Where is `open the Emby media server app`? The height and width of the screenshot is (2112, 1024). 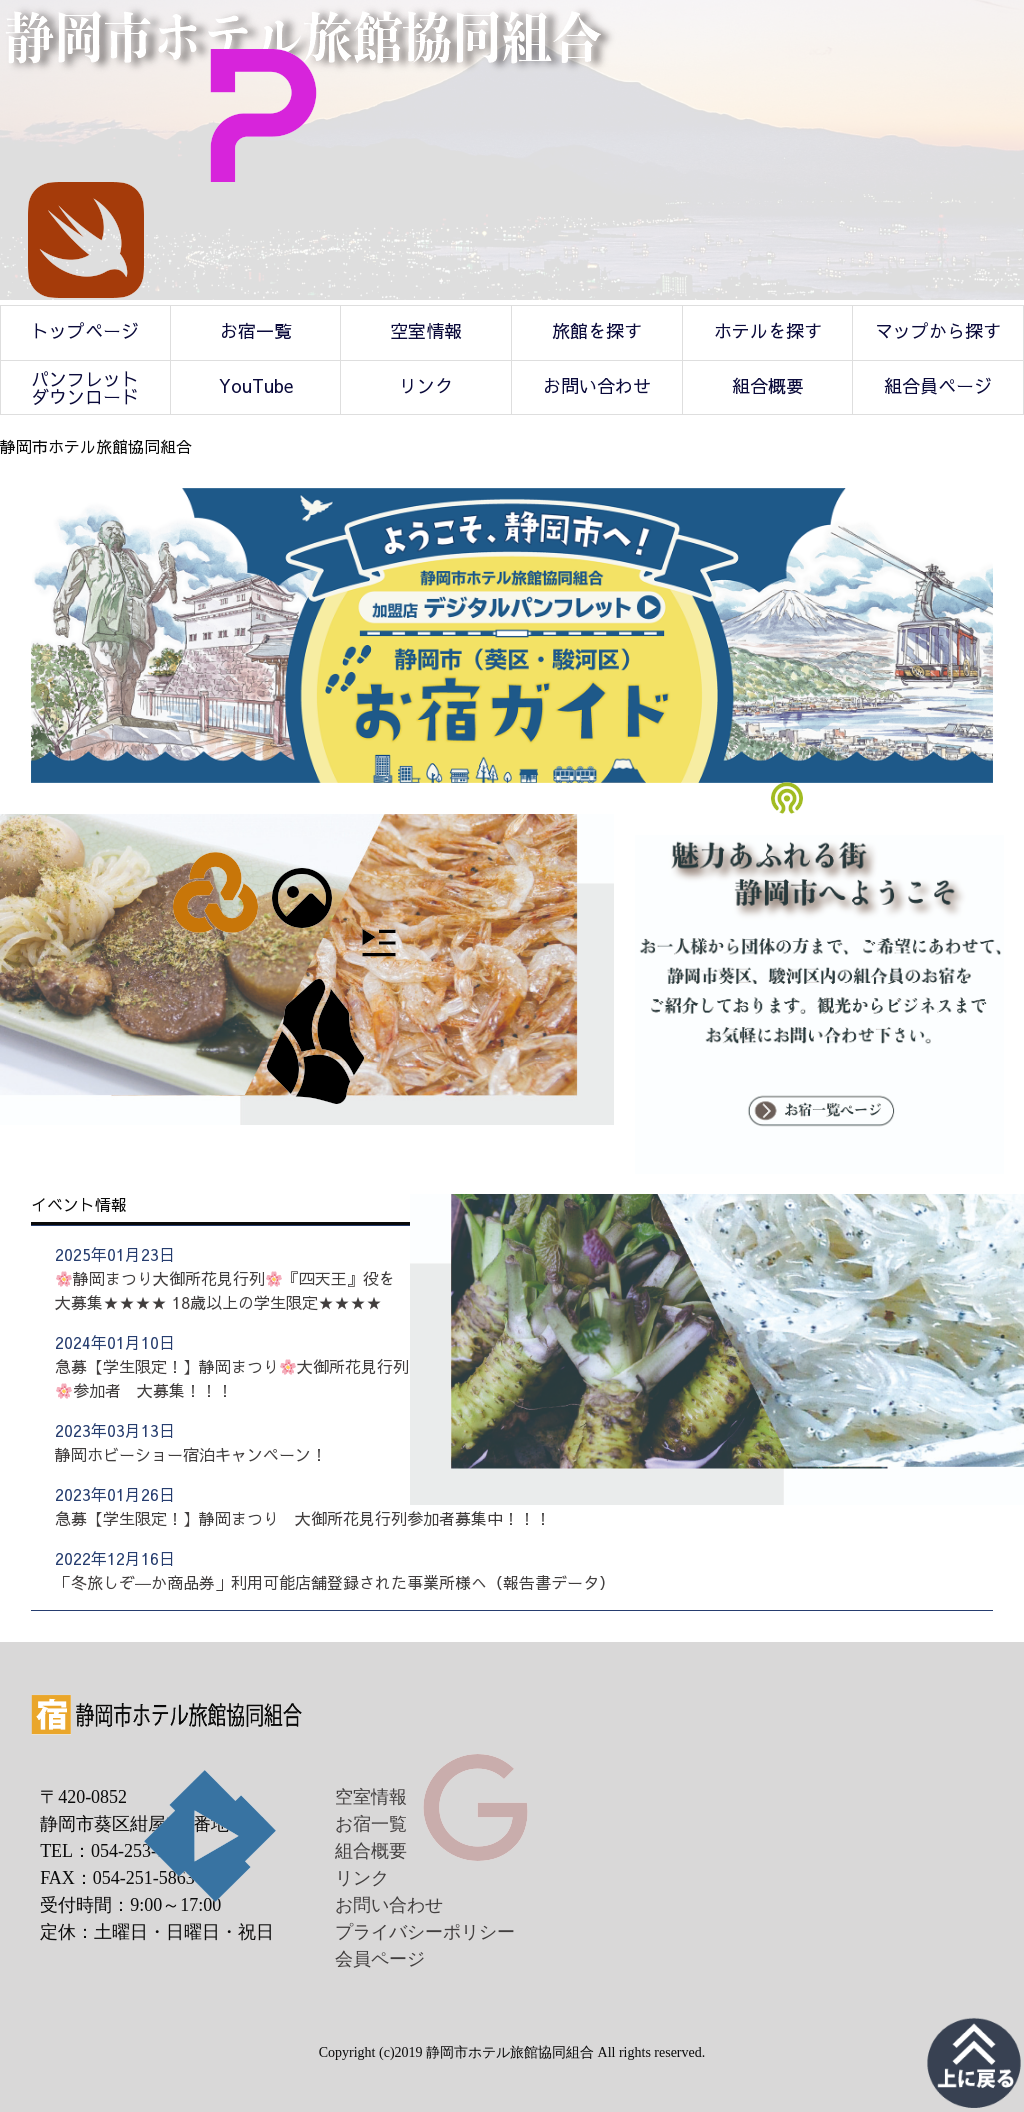
open the Emby media server app is located at coordinates (210, 1836).